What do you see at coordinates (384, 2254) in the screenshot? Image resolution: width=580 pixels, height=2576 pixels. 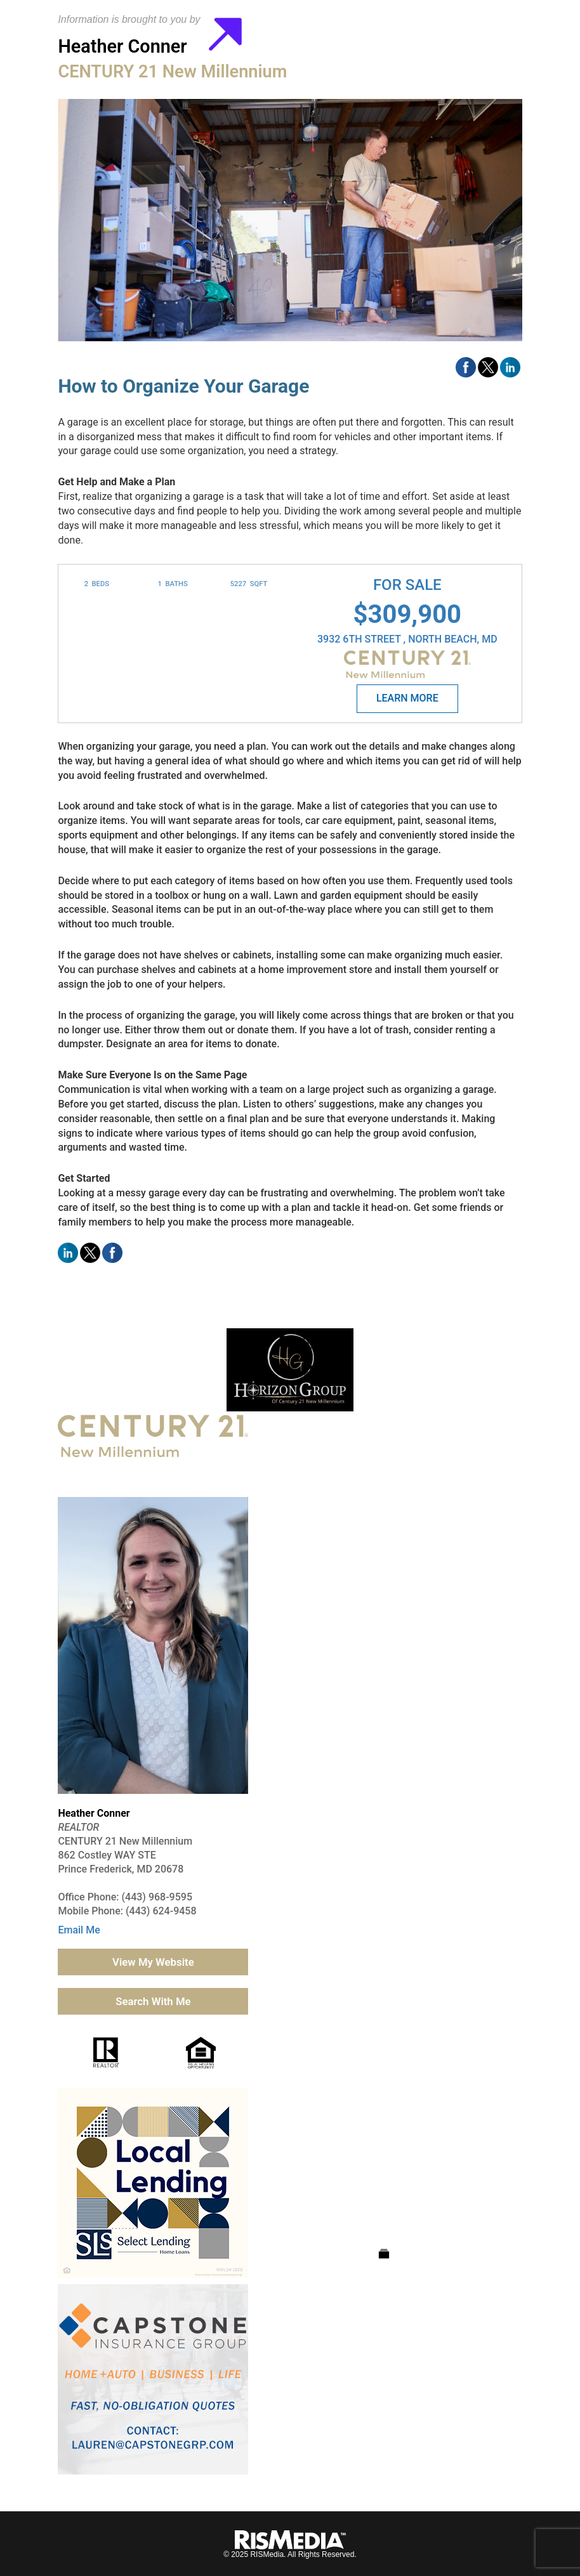 I see `view your photo albums` at bounding box center [384, 2254].